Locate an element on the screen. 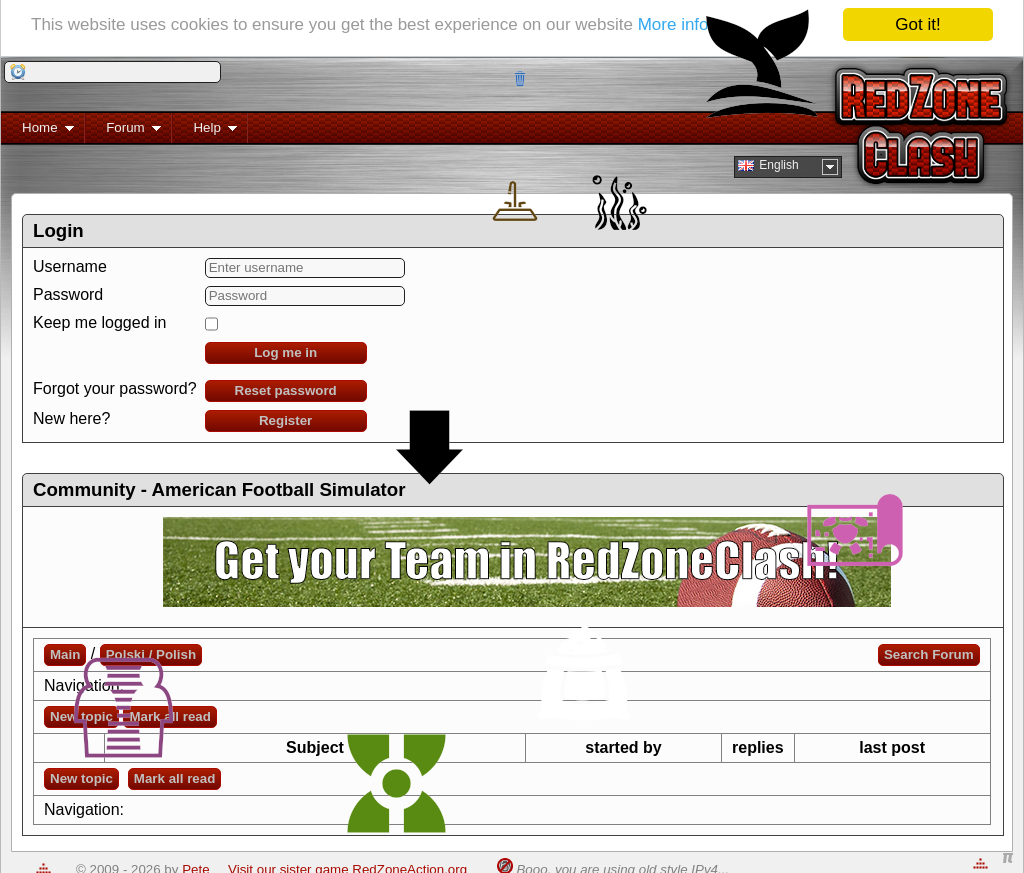  indicates aquatic or underwater environment is located at coordinates (619, 202).